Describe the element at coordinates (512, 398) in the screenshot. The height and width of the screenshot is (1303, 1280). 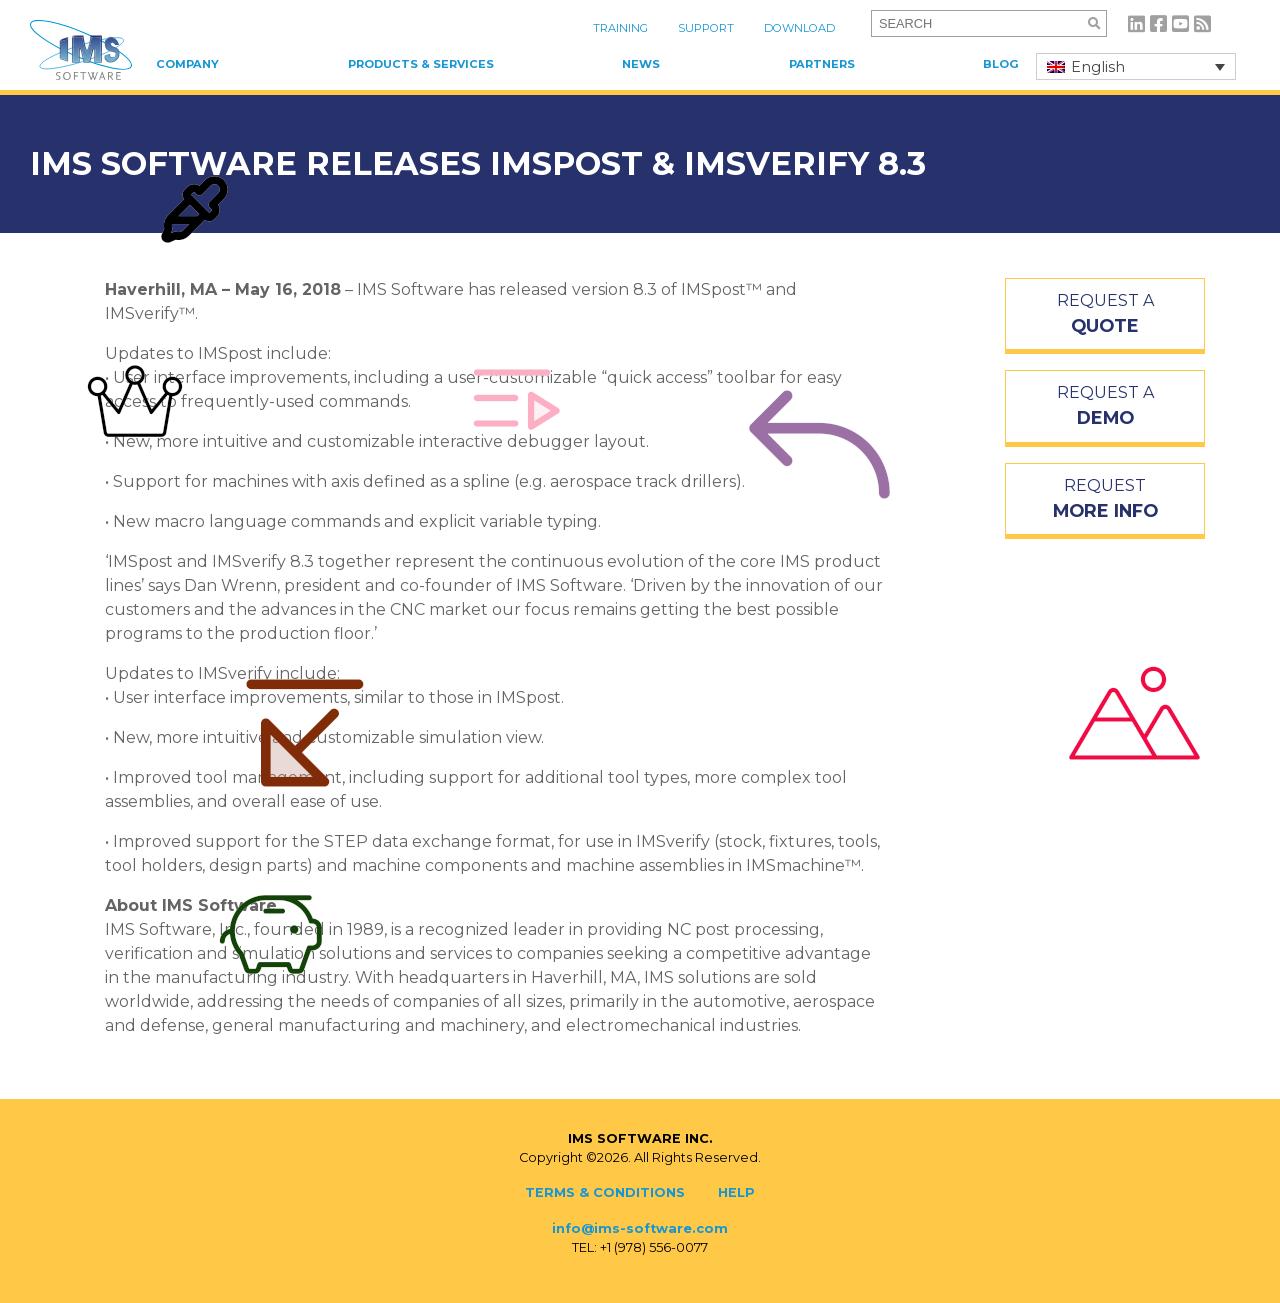
I see `add to playback queue` at that location.